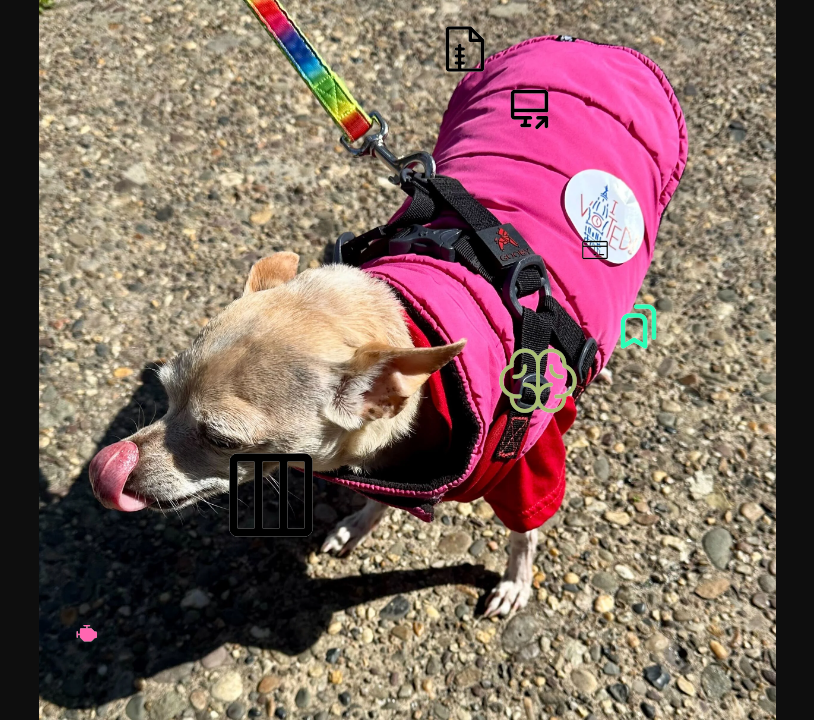  What do you see at coordinates (465, 49) in the screenshot?
I see `access compressed or archived files` at bounding box center [465, 49].